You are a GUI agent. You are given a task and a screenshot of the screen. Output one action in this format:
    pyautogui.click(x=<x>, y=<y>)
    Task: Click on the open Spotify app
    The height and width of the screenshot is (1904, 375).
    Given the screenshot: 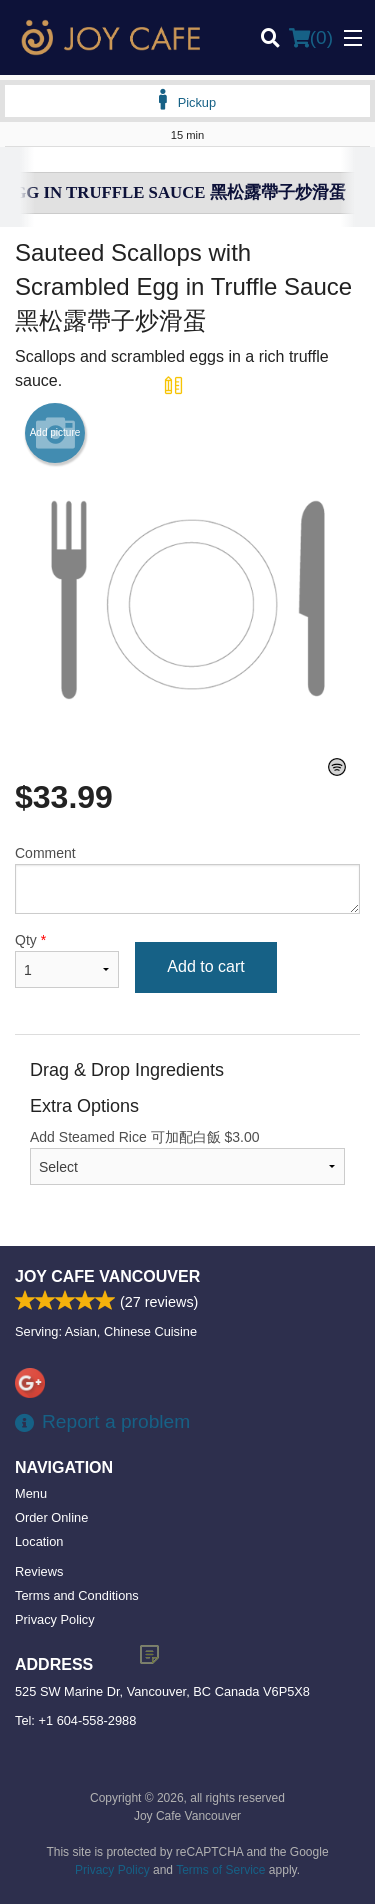 What is the action you would take?
    pyautogui.click(x=337, y=767)
    